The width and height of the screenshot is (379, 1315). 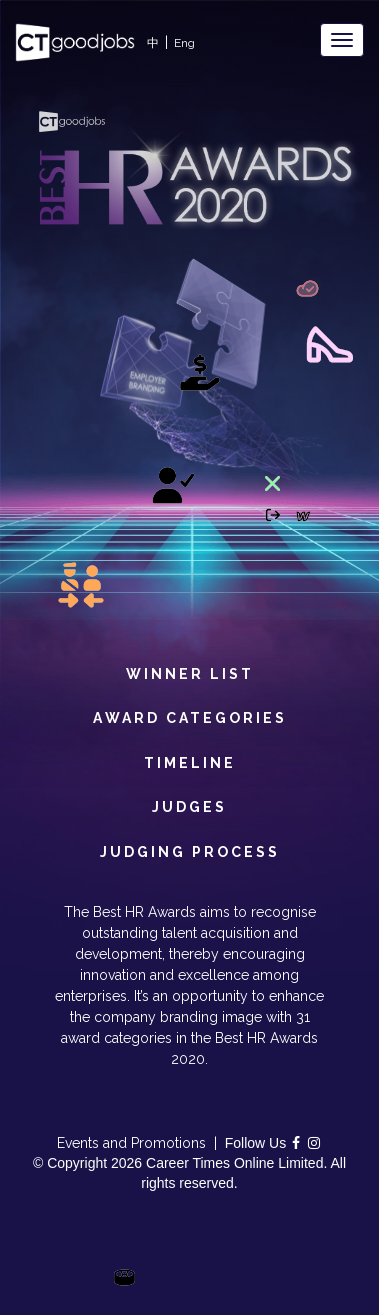 I want to click on sign out of your account, so click(x=273, y=515).